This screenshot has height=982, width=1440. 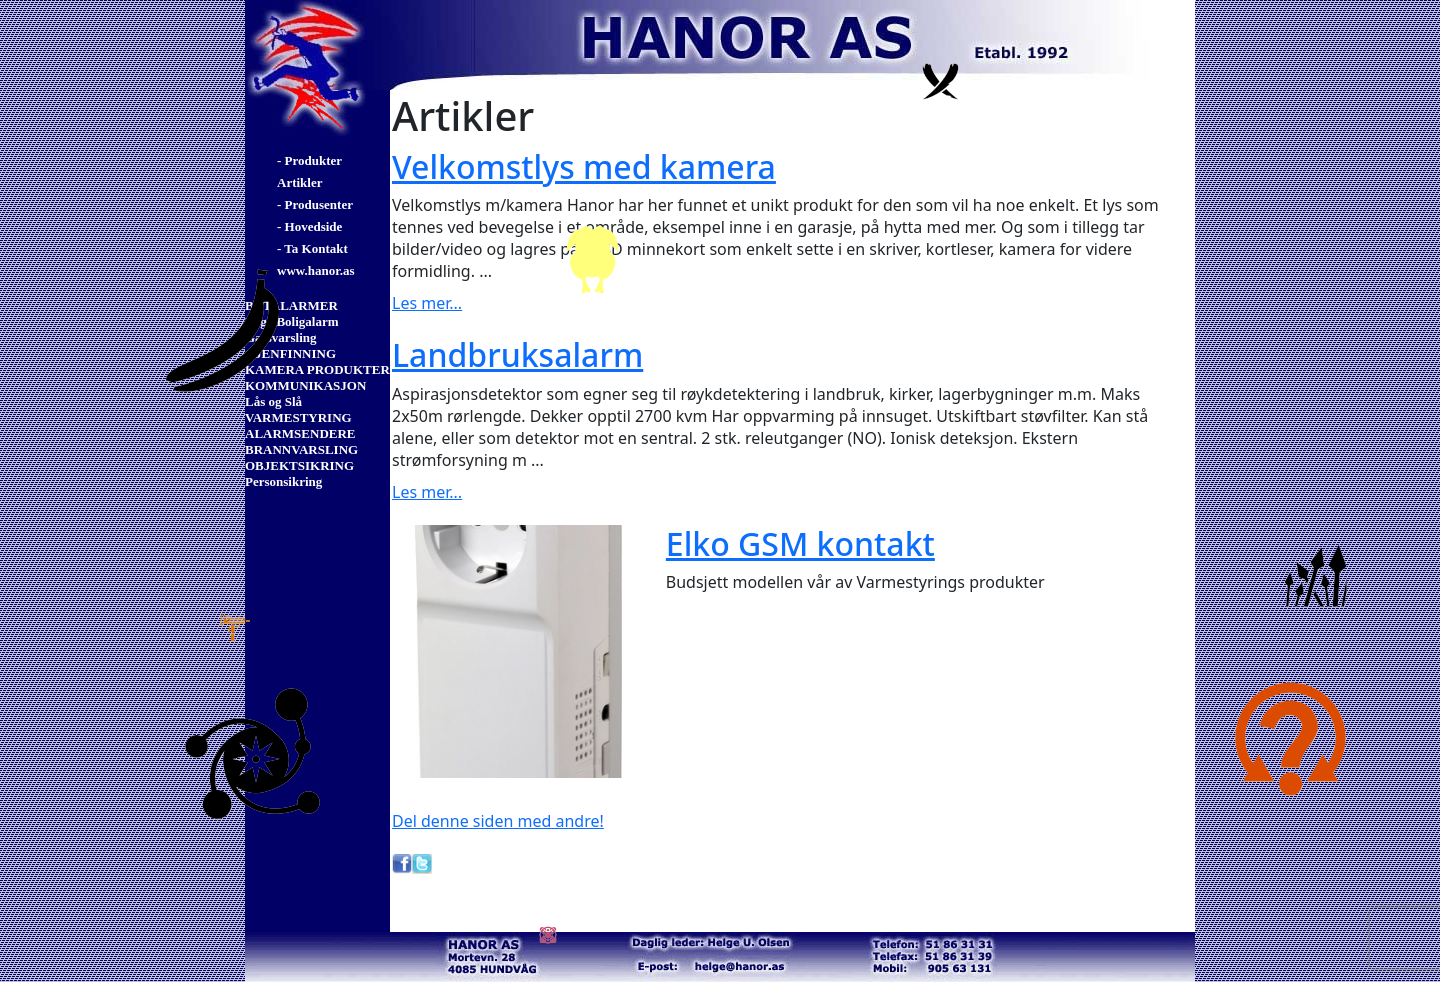 What do you see at coordinates (222, 329) in the screenshot?
I see `indicates banana or tropical fruit category` at bounding box center [222, 329].